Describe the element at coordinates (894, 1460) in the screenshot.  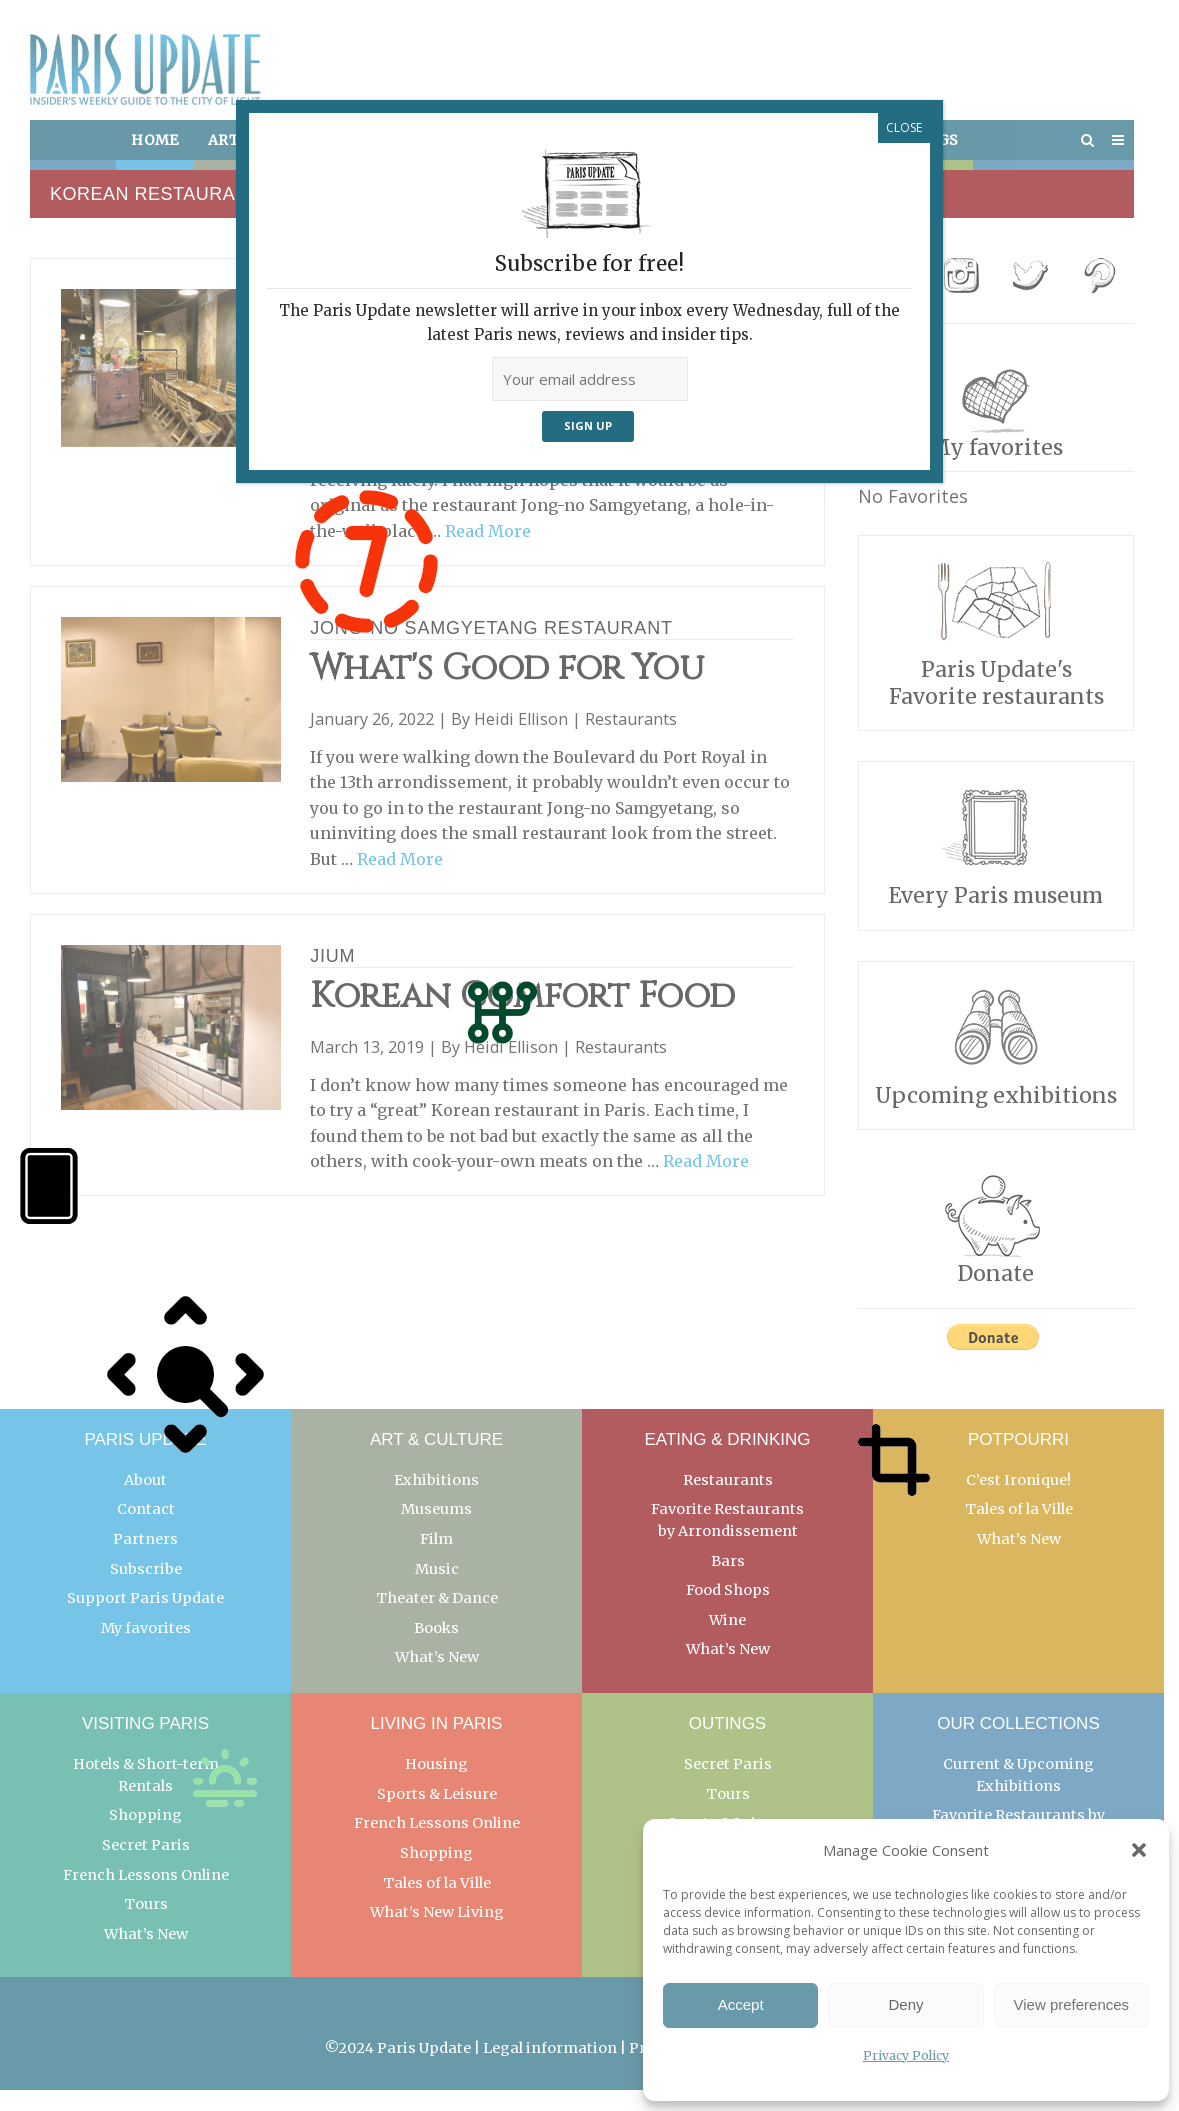
I see `crop an image or photo` at that location.